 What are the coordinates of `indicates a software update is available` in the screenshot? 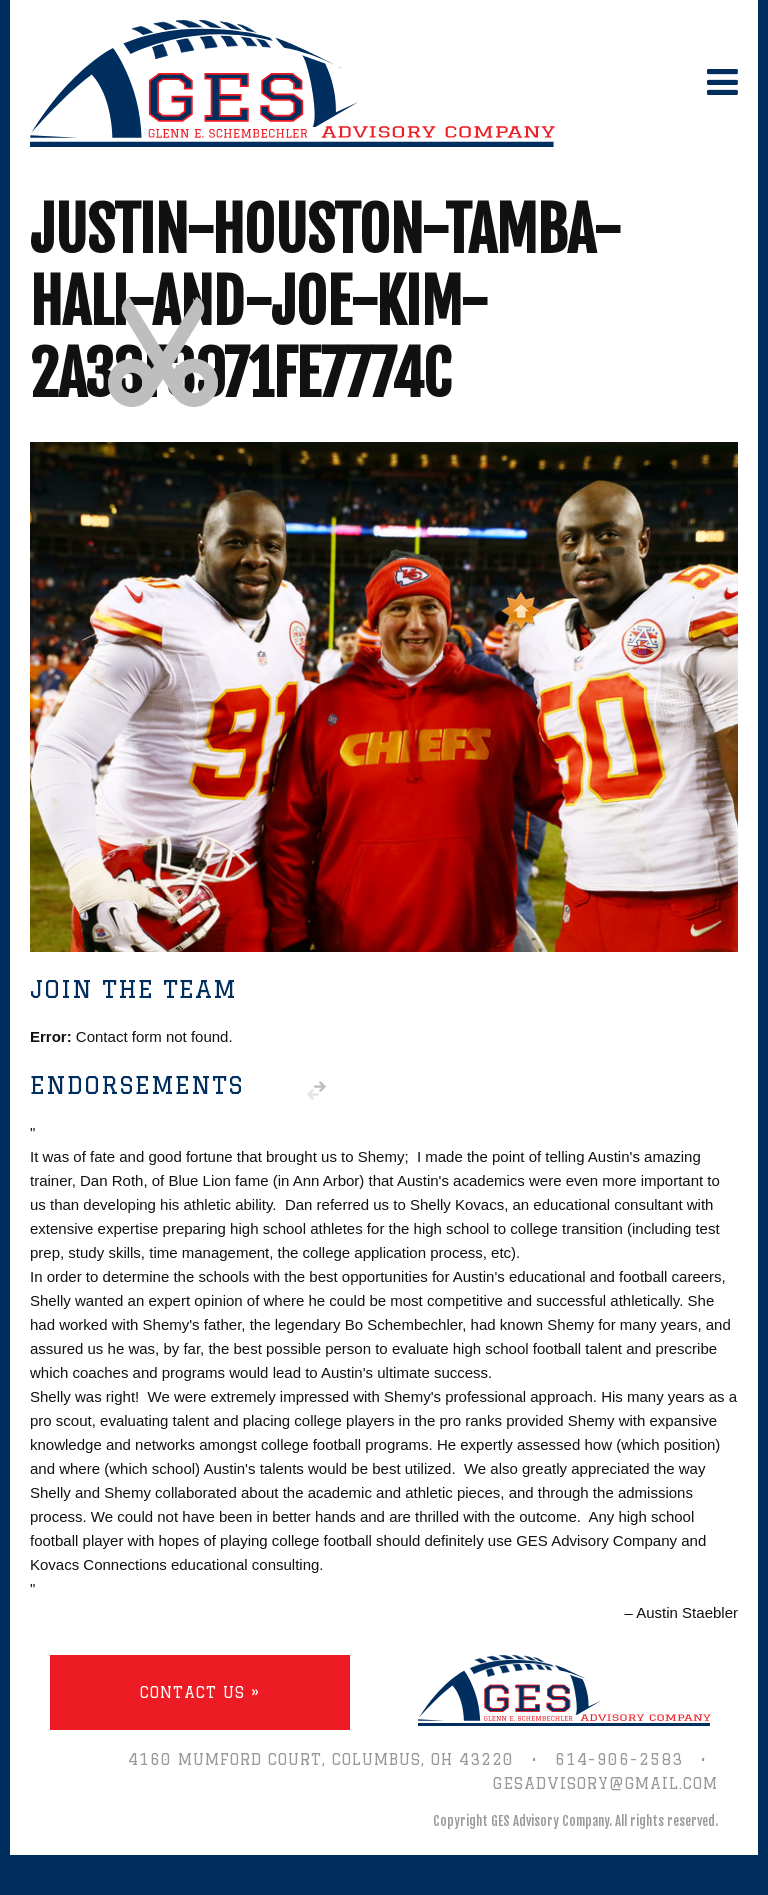 It's located at (521, 611).